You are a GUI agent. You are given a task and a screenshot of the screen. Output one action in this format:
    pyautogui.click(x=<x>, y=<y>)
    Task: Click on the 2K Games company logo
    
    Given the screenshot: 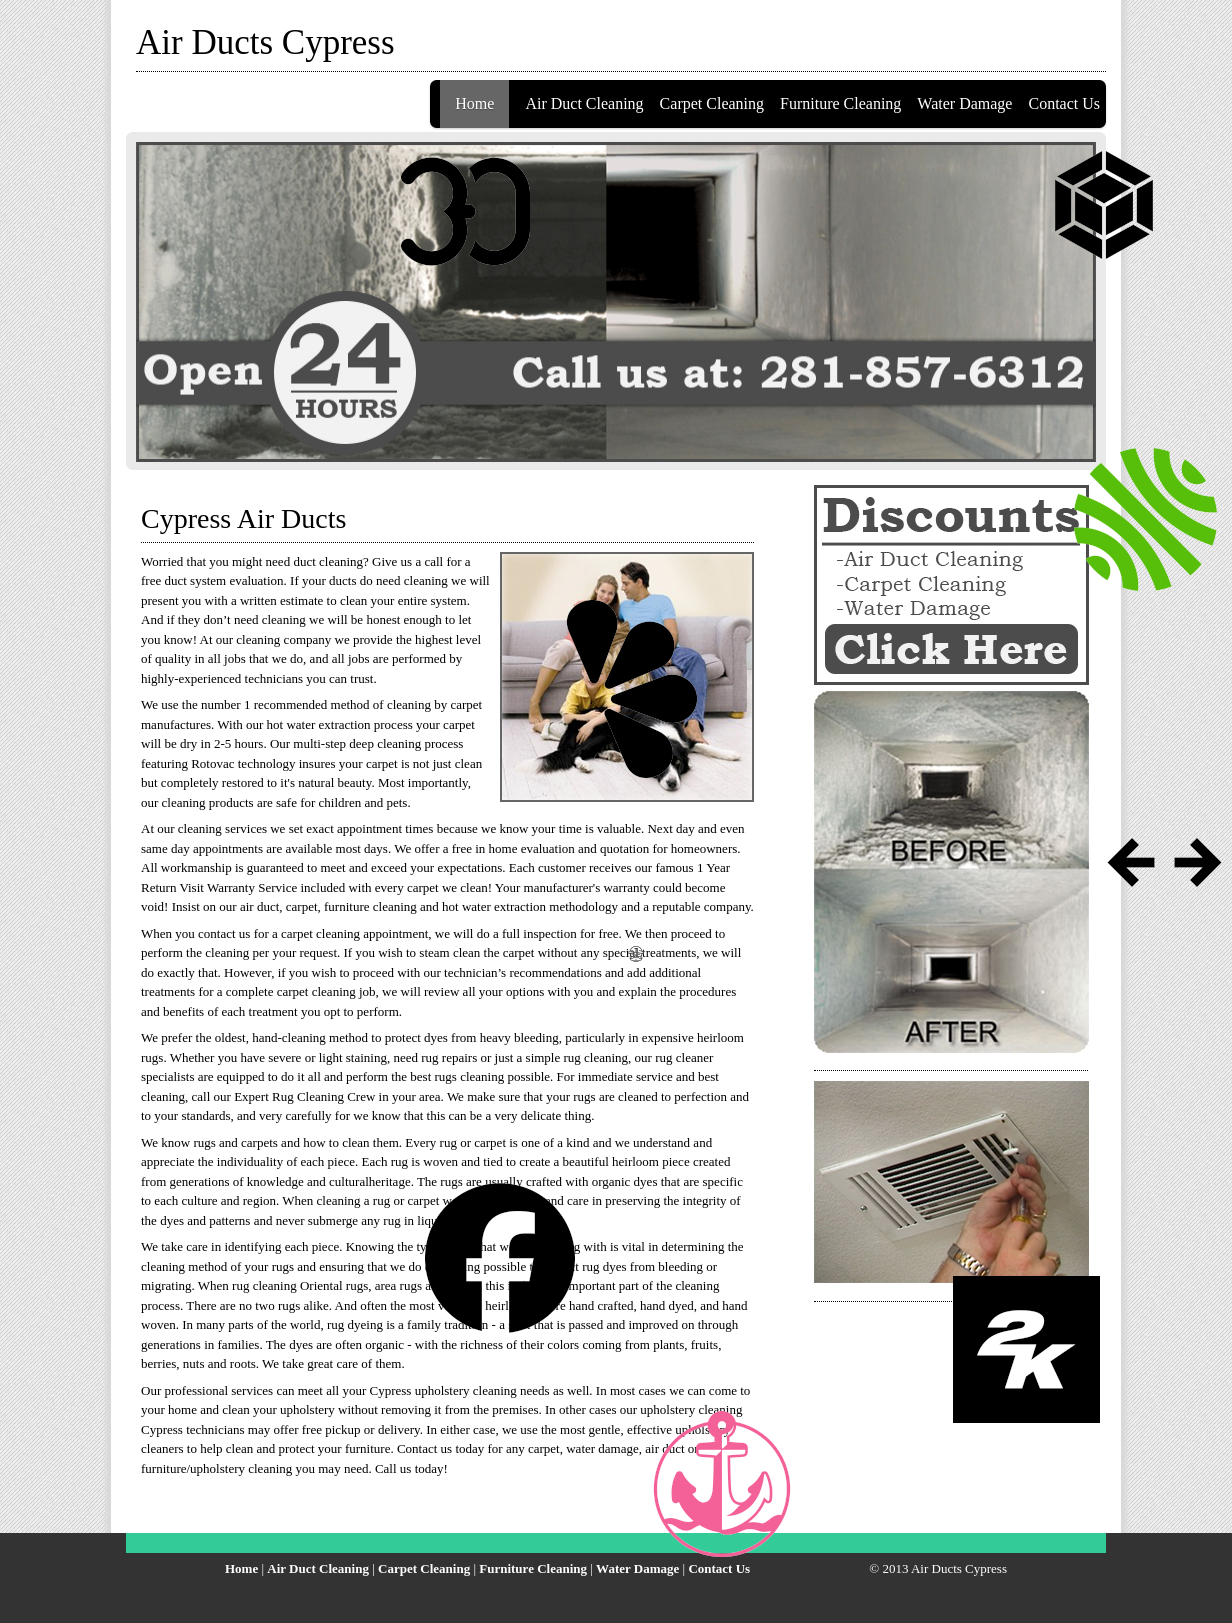 What is the action you would take?
    pyautogui.click(x=1026, y=1349)
    